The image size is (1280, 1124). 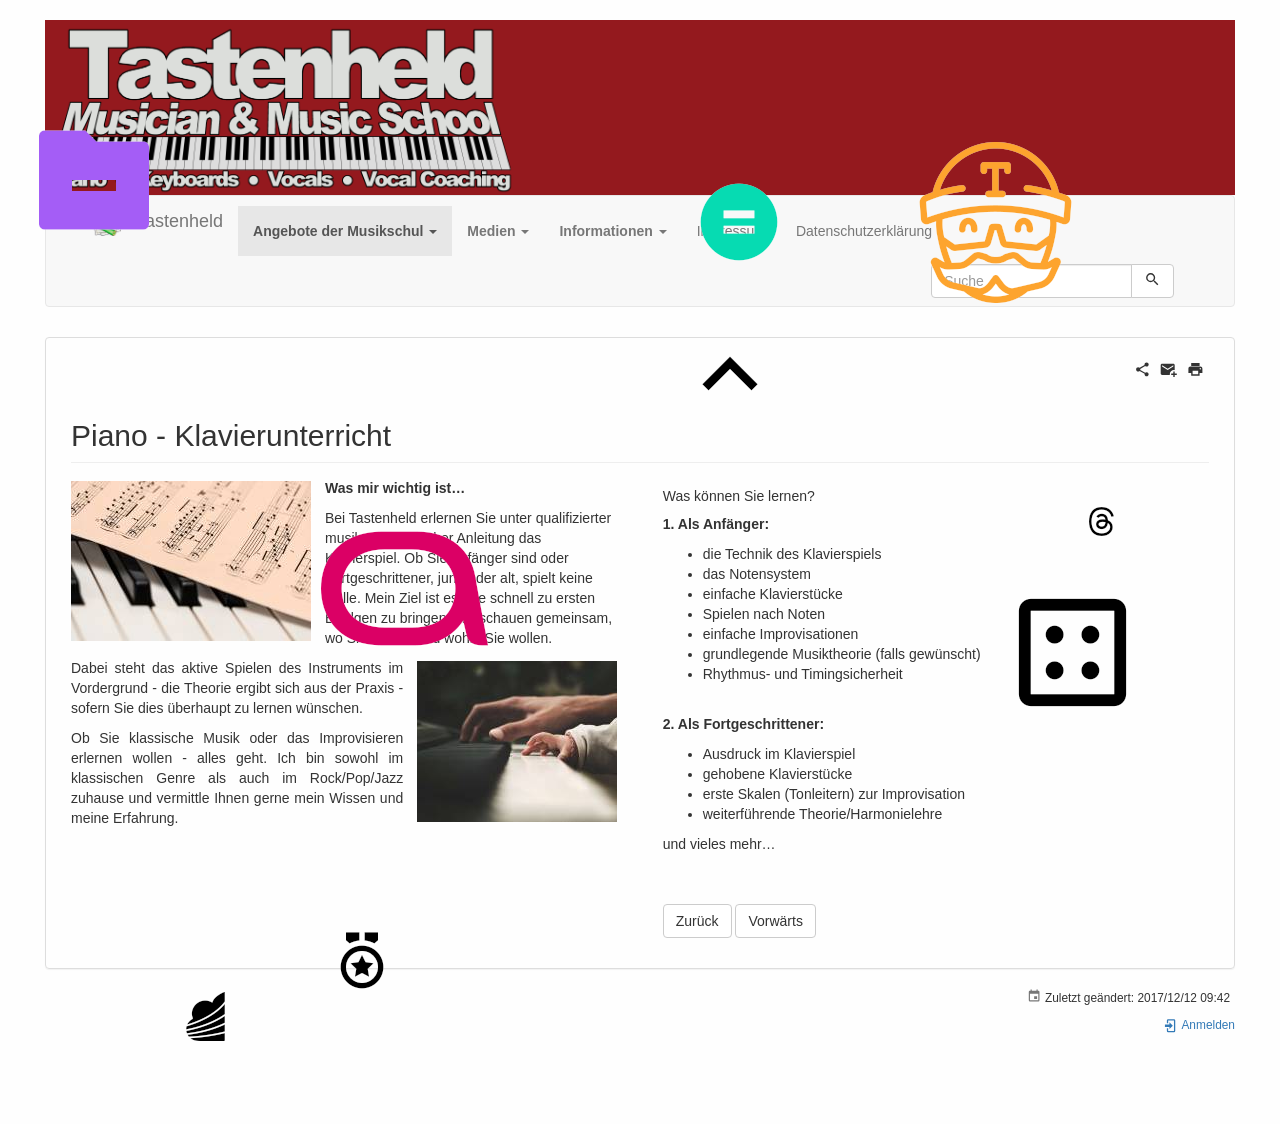 What do you see at coordinates (730, 374) in the screenshot?
I see `collapse or minimize a section` at bounding box center [730, 374].